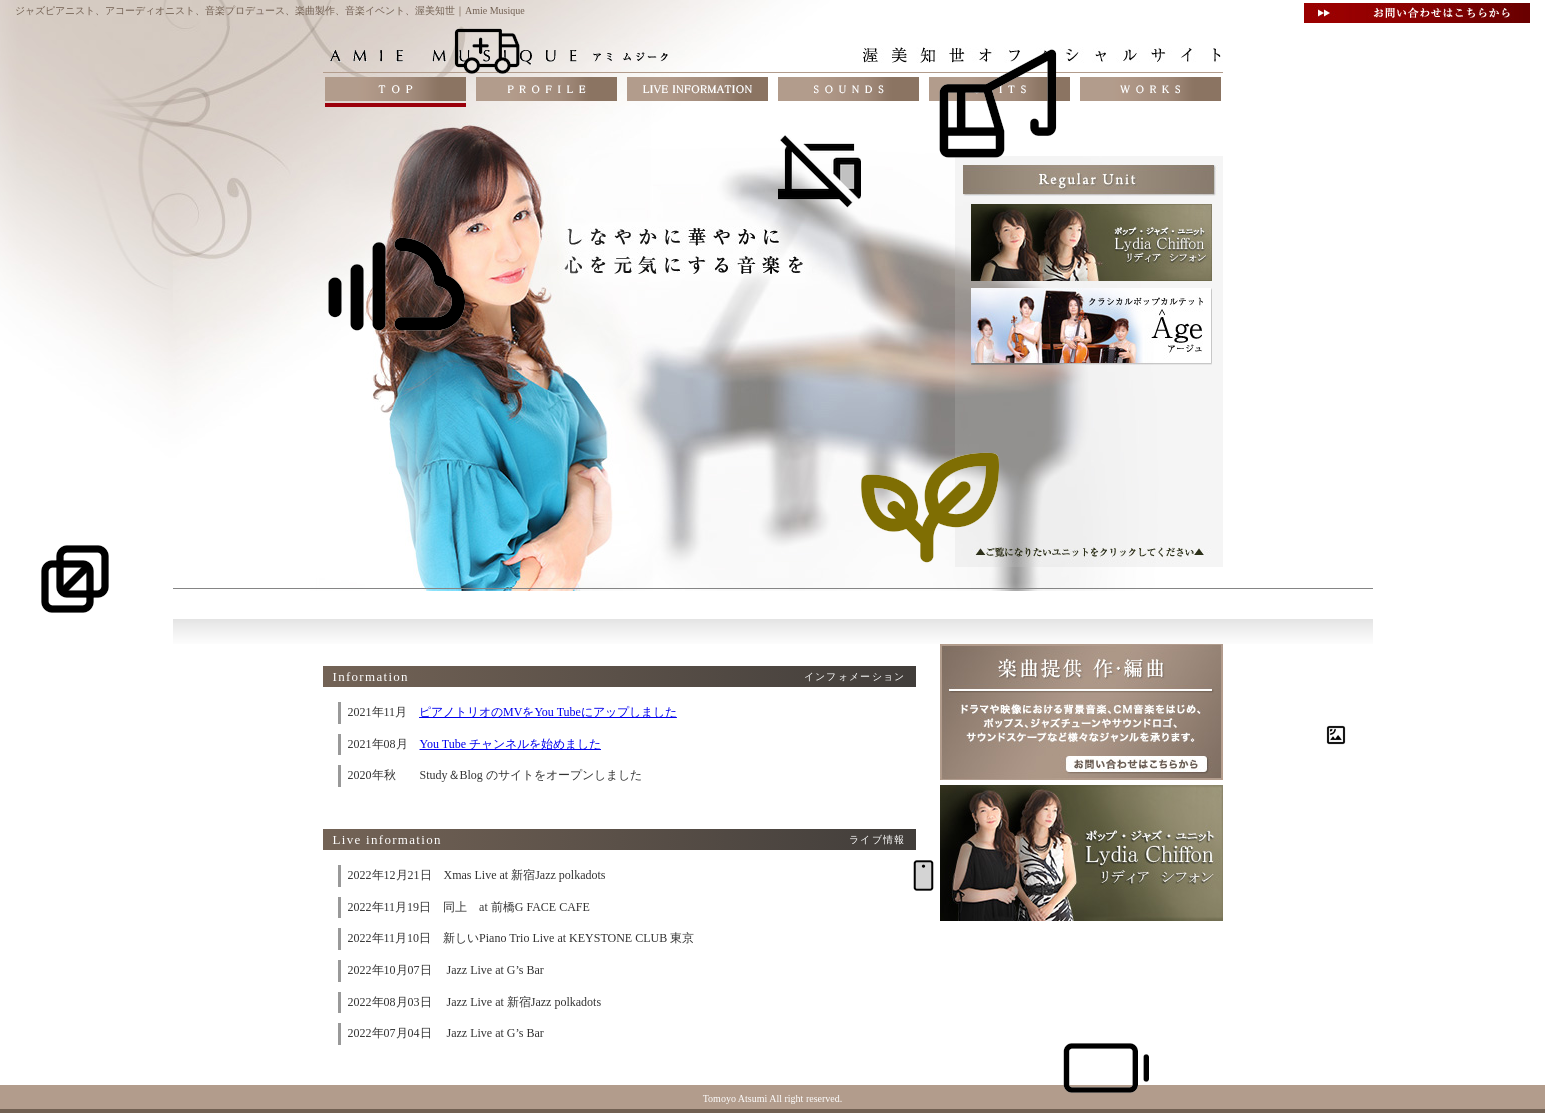  I want to click on view overlapping or intersecting layers, so click(75, 579).